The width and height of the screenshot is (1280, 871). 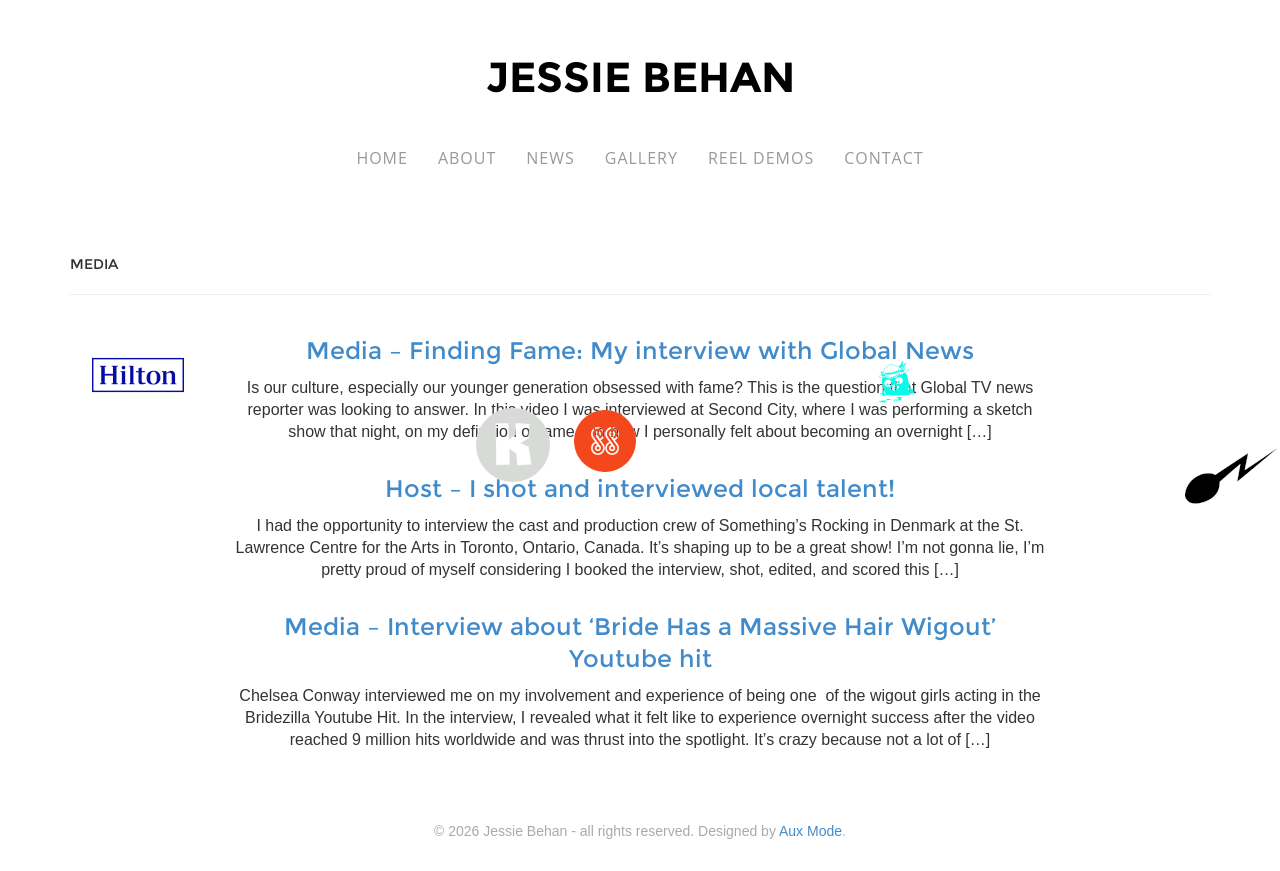 I want to click on open the StyleShare app, so click(x=605, y=441).